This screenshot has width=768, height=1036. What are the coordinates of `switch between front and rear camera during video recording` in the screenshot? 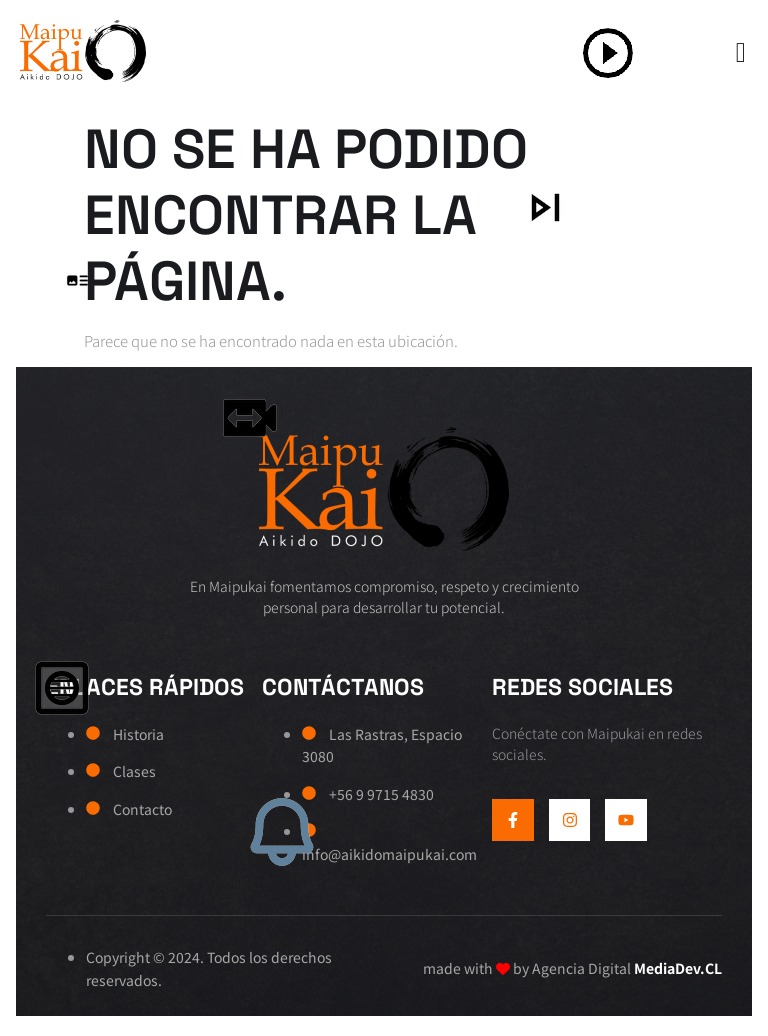 It's located at (250, 418).